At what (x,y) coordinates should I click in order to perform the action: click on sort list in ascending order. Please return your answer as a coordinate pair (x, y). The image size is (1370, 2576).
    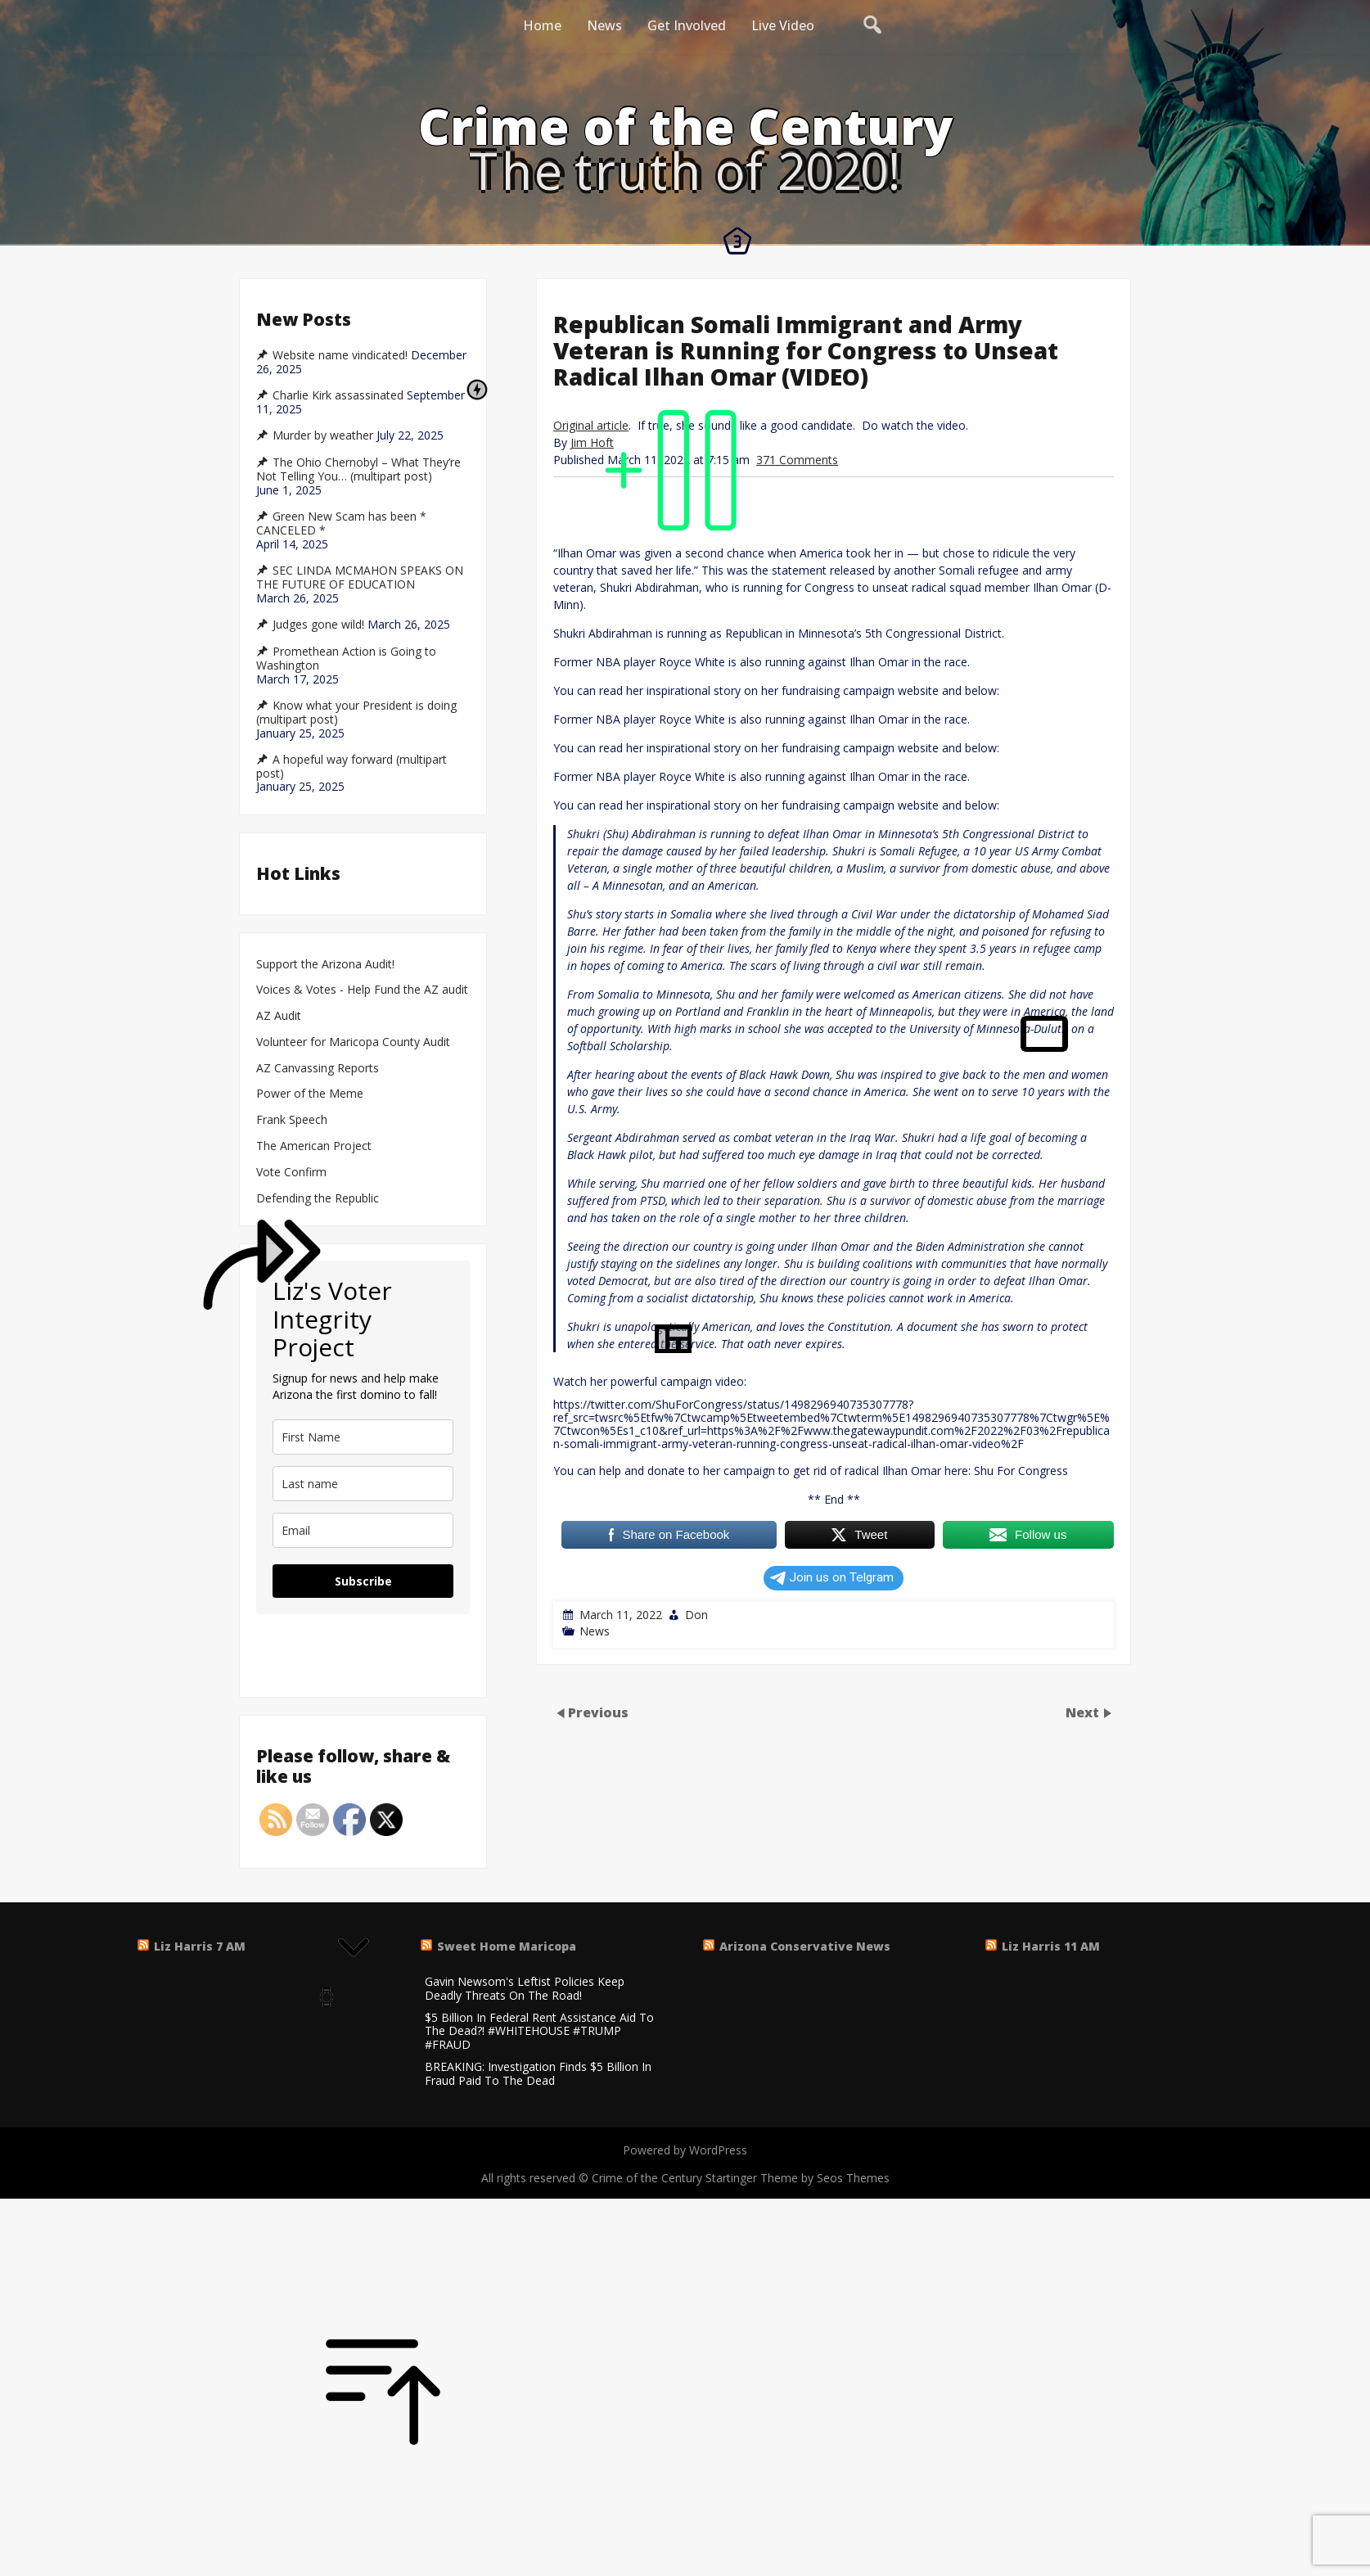
    Looking at the image, I should click on (383, 2388).